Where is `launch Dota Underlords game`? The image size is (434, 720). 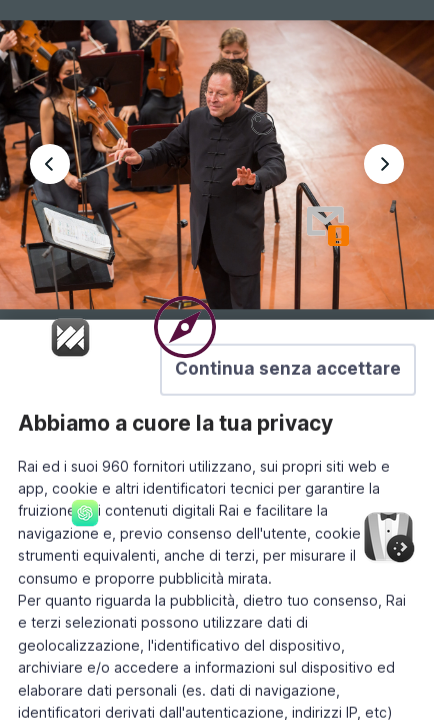
launch Dota Underlords game is located at coordinates (70, 337).